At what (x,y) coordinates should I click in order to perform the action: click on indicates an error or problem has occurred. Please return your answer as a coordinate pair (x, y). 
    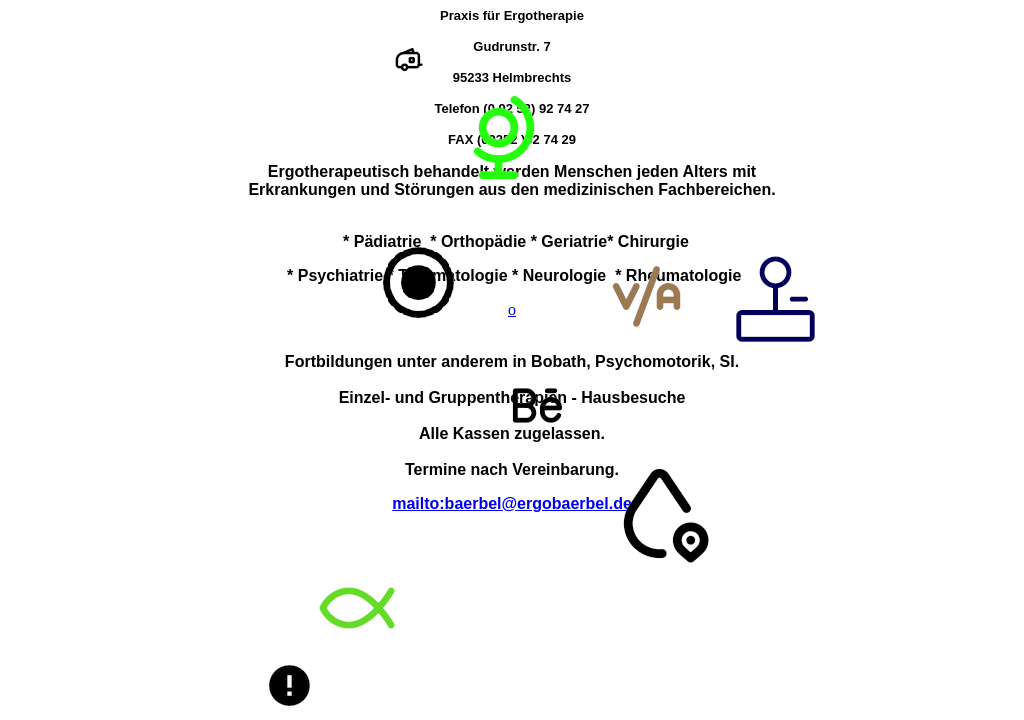
    Looking at the image, I should click on (289, 685).